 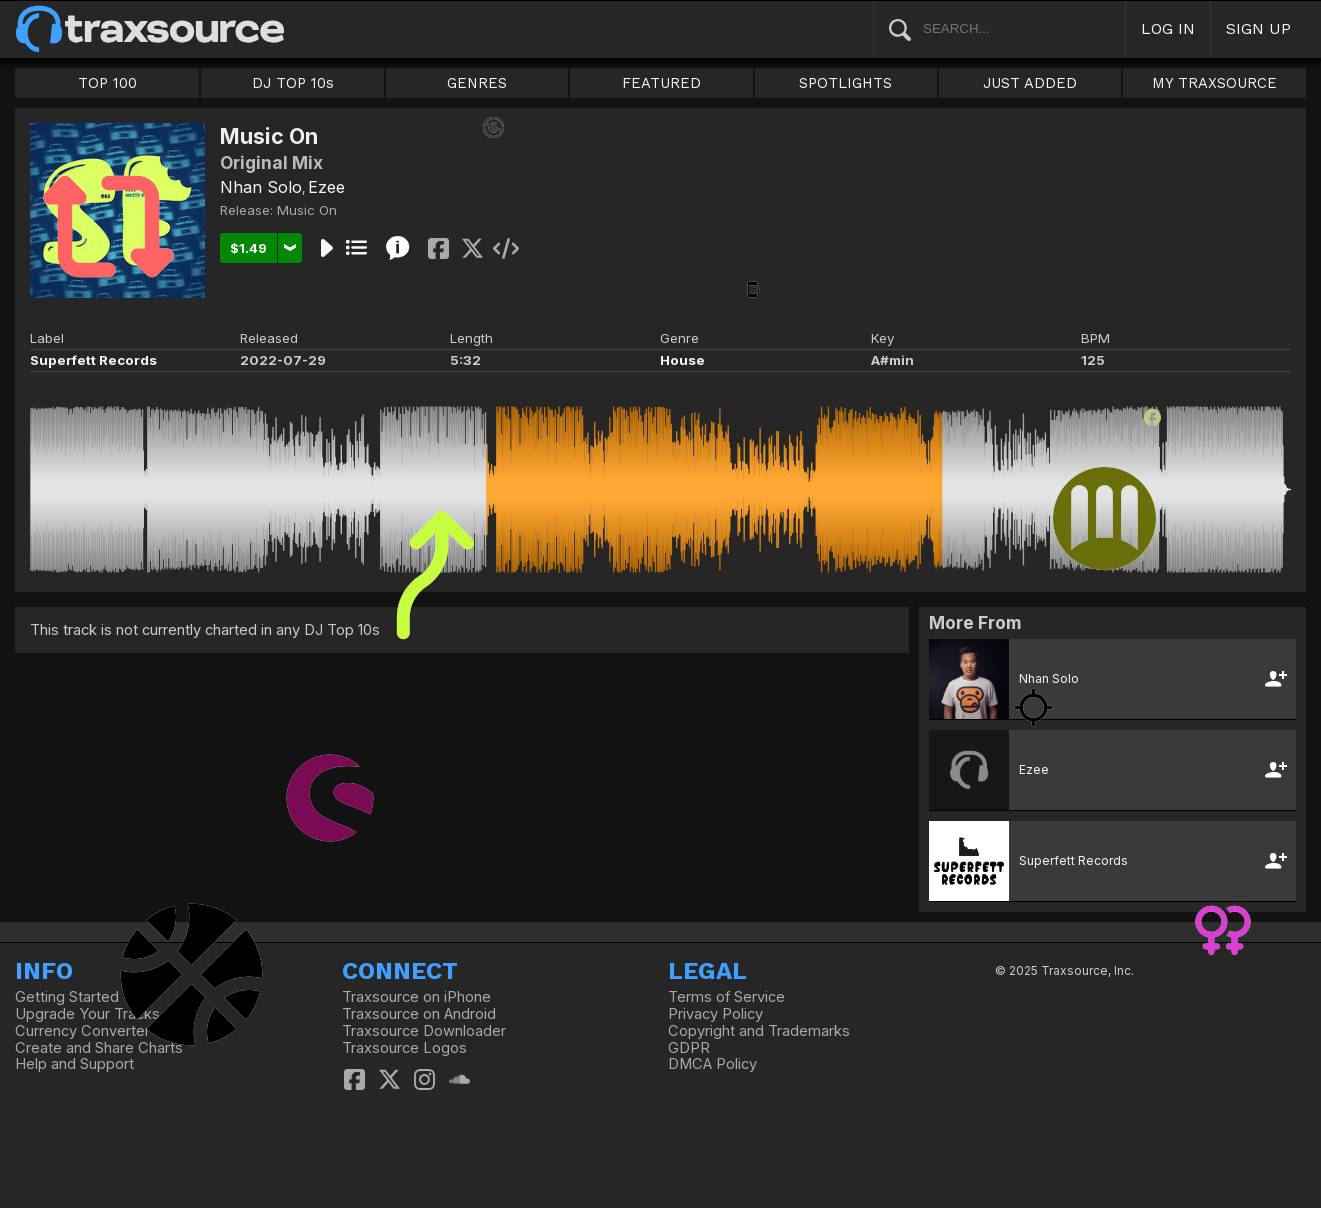 I want to click on open Facebook app, so click(x=1152, y=417).